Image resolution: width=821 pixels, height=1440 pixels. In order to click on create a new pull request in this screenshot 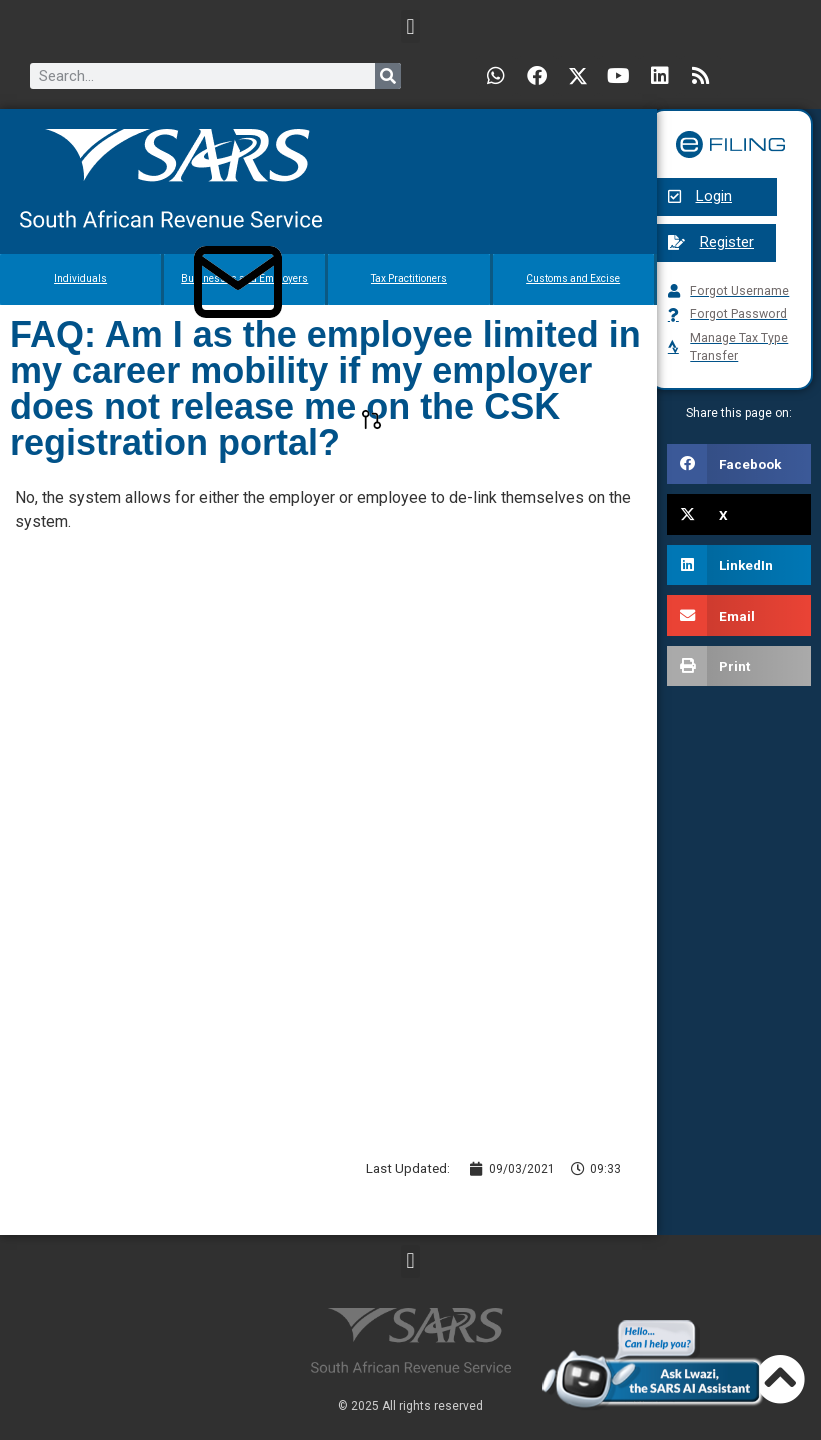, I will do `click(371, 419)`.